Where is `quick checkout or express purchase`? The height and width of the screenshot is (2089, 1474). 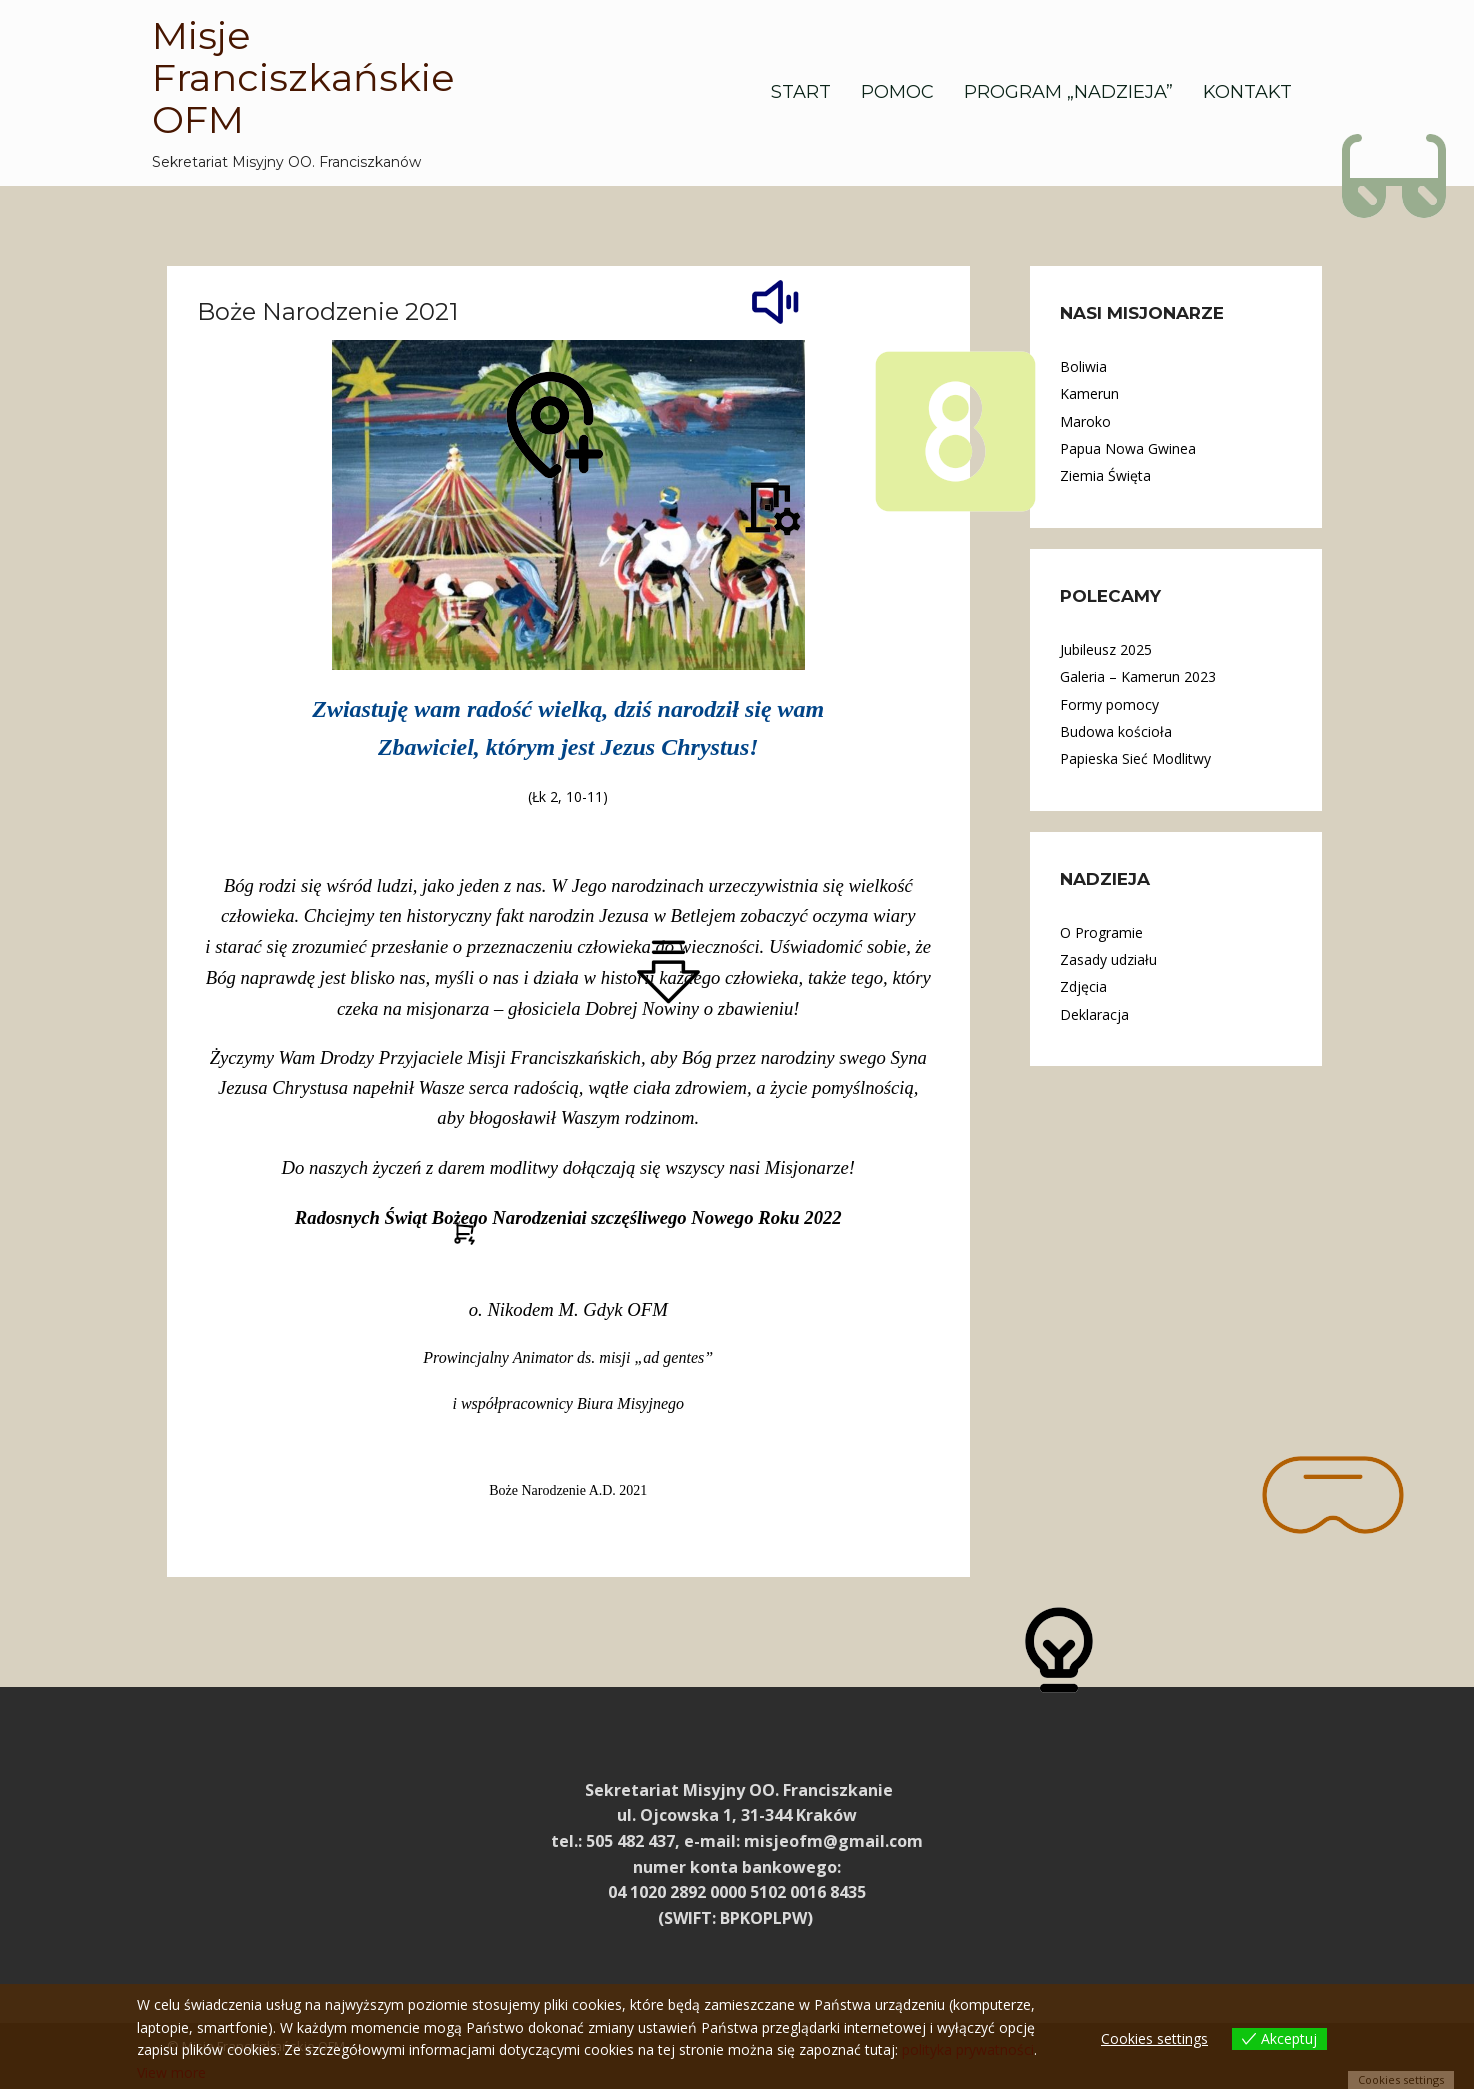 quick checkout or express purchase is located at coordinates (464, 1233).